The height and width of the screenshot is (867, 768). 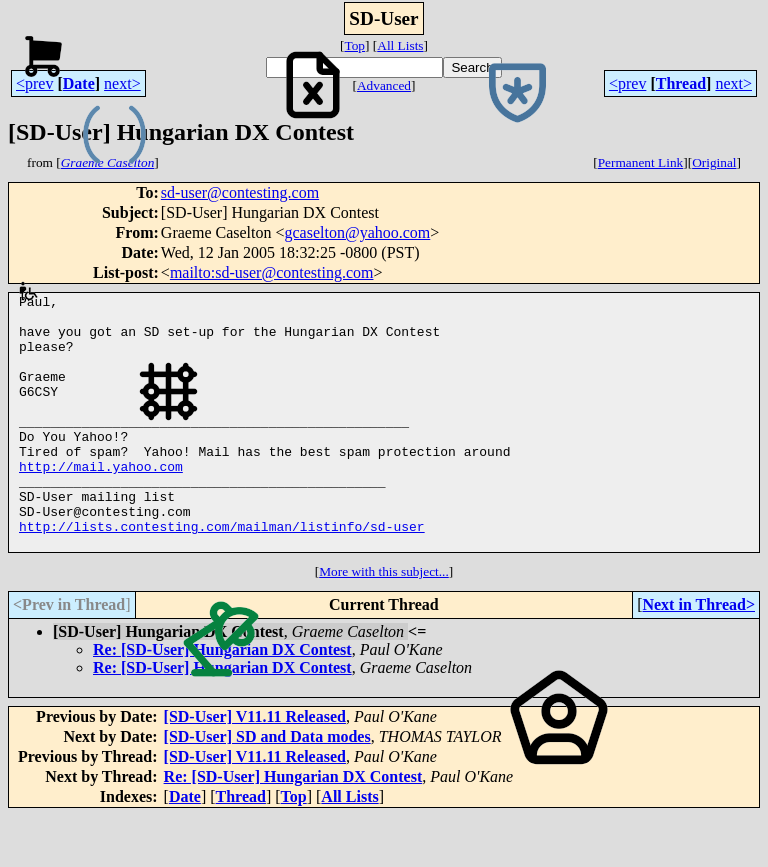 What do you see at coordinates (168, 391) in the screenshot?
I see `view data points on a grid chart` at bounding box center [168, 391].